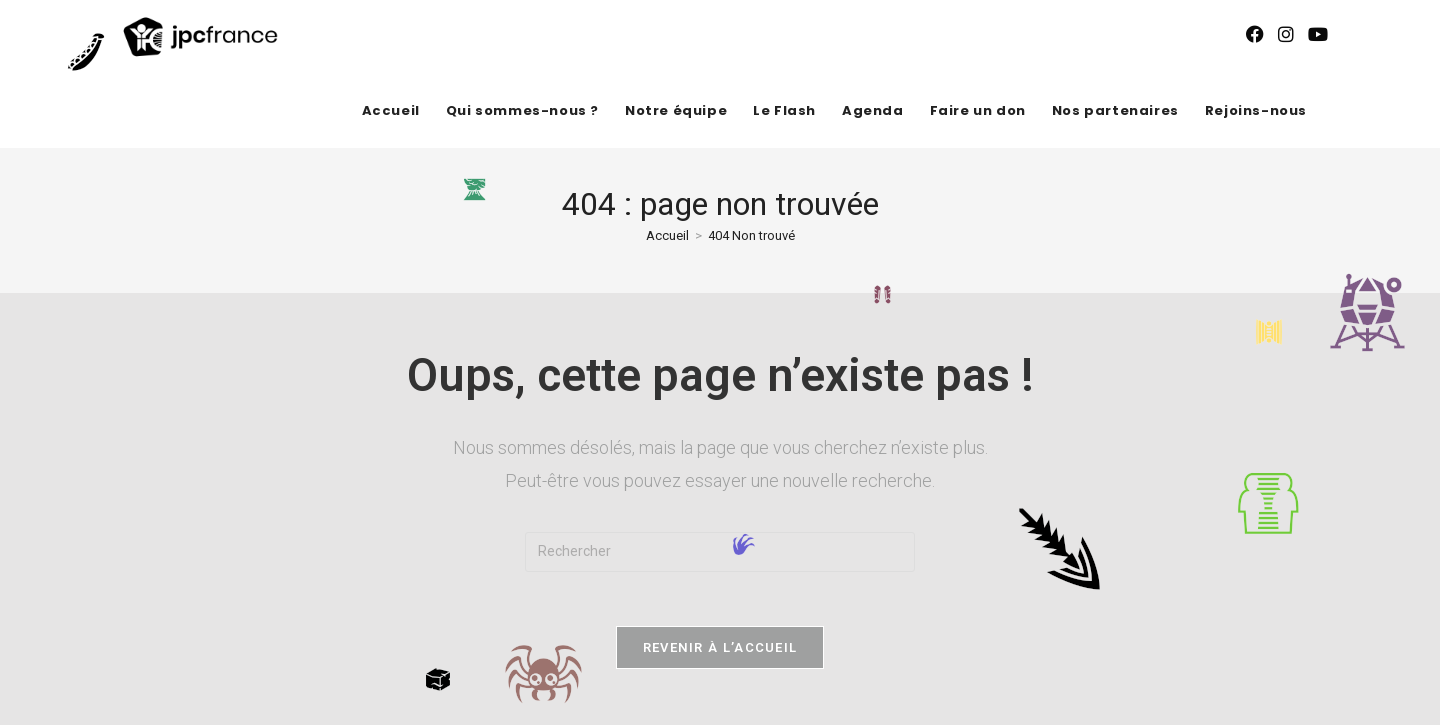 The height and width of the screenshot is (725, 1440). I want to click on access space exploration game content, so click(1367, 312).